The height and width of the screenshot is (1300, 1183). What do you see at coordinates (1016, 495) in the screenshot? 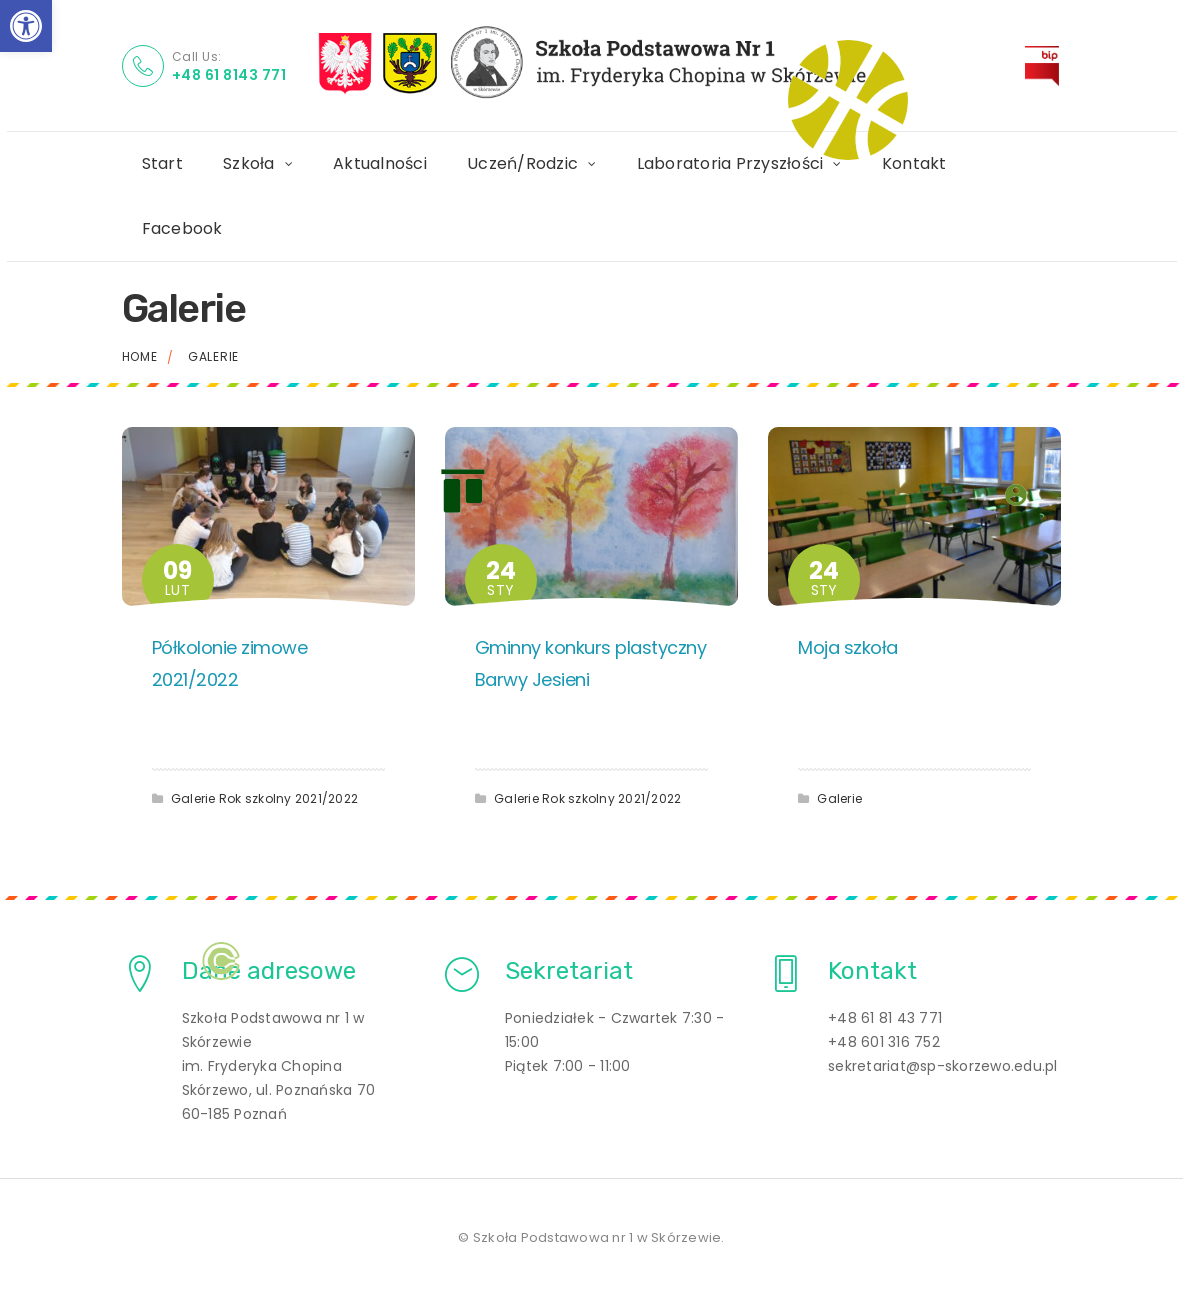
I see `access your account or profile settings` at bounding box center [1016, 495].